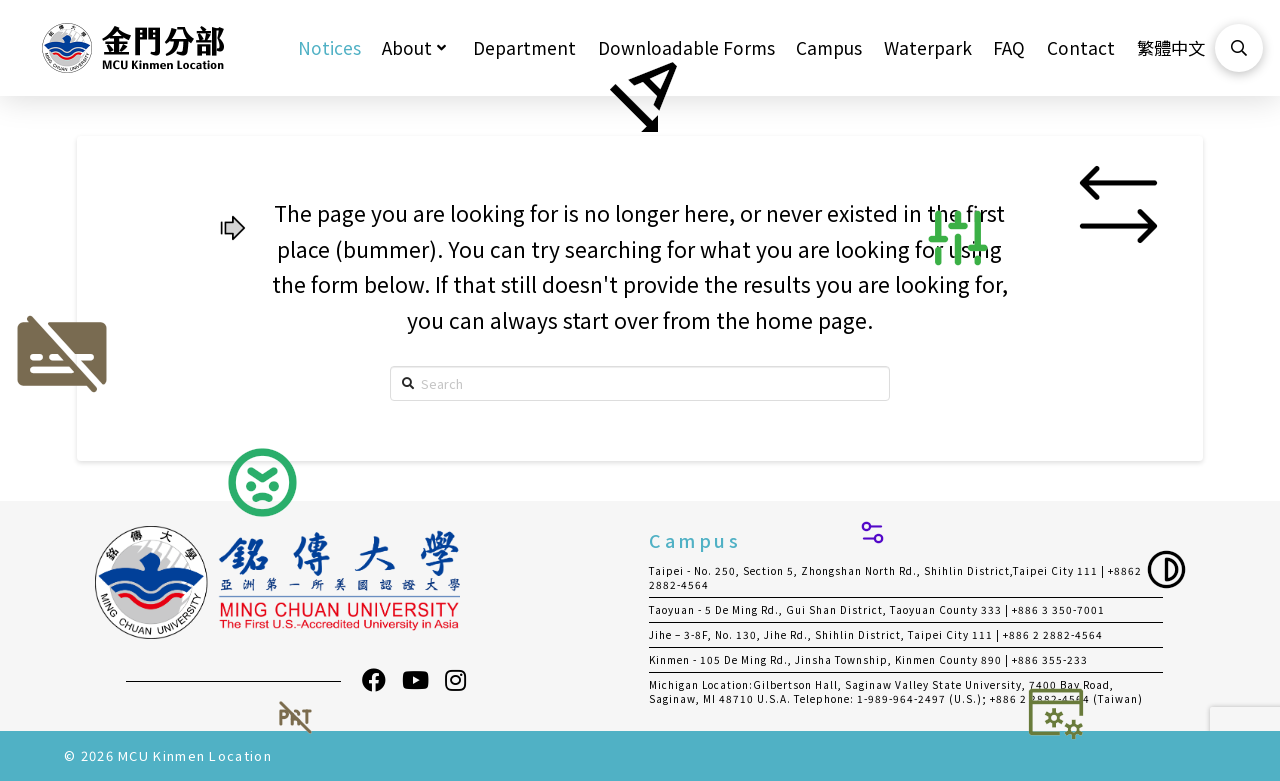  Describe the element at coordinates (262, 482) in the screenshot. I see `report or flag negative content` at that location.